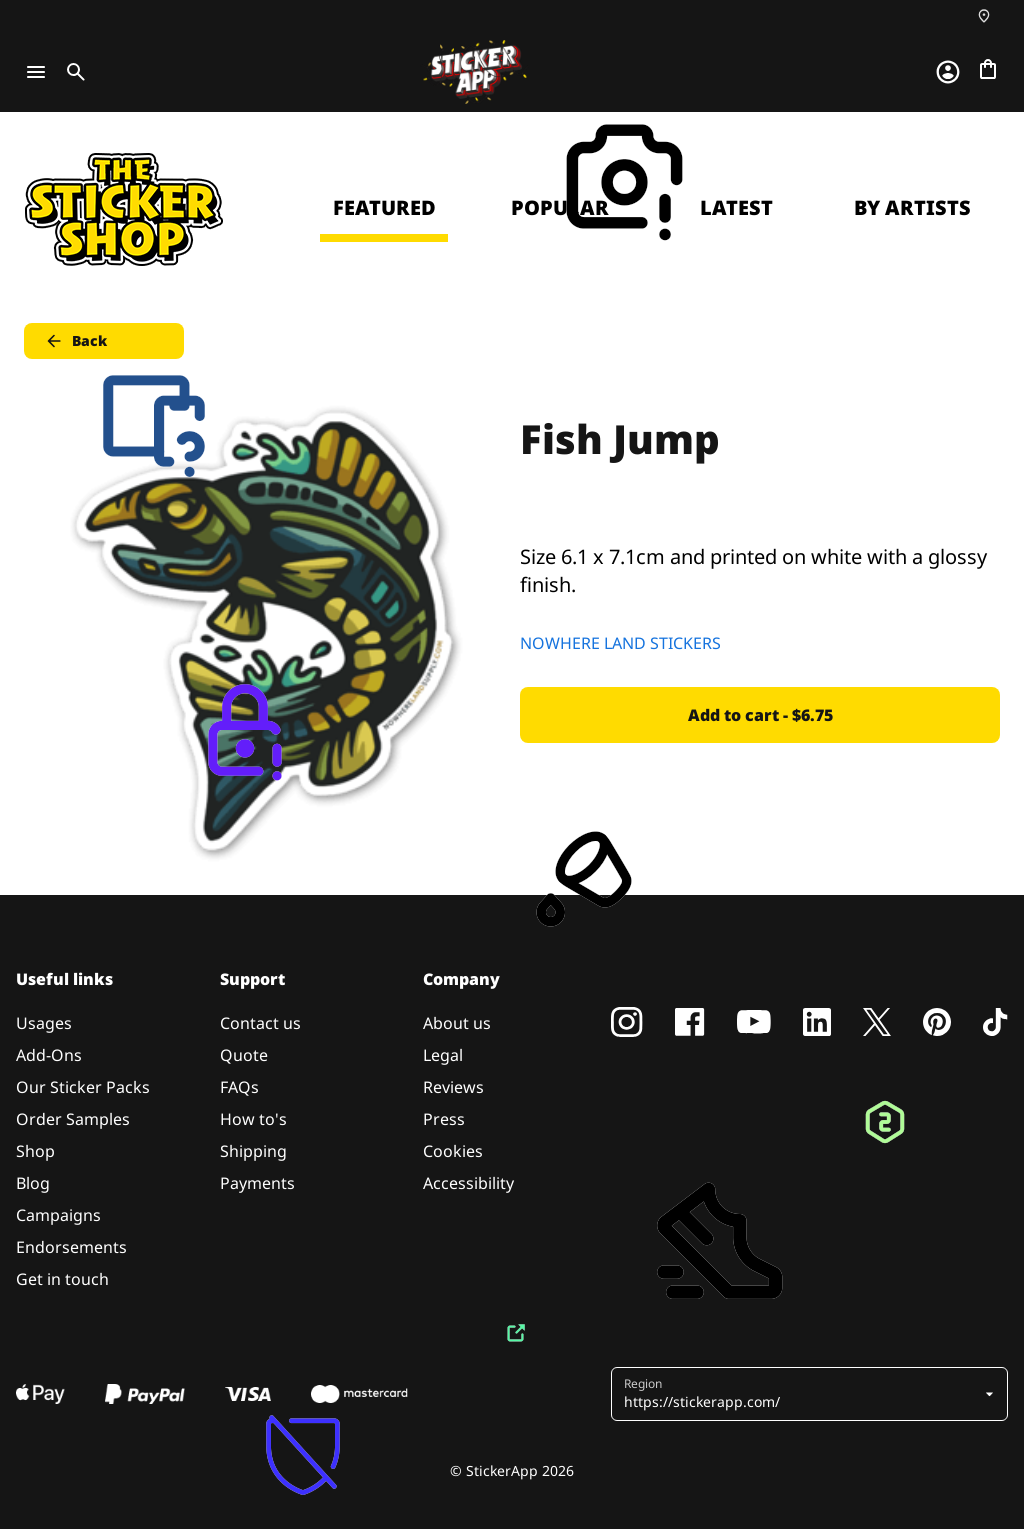  Describe the element at coordinates (154, 421) in the screenshot. I see `get help with connected devices` at that location.